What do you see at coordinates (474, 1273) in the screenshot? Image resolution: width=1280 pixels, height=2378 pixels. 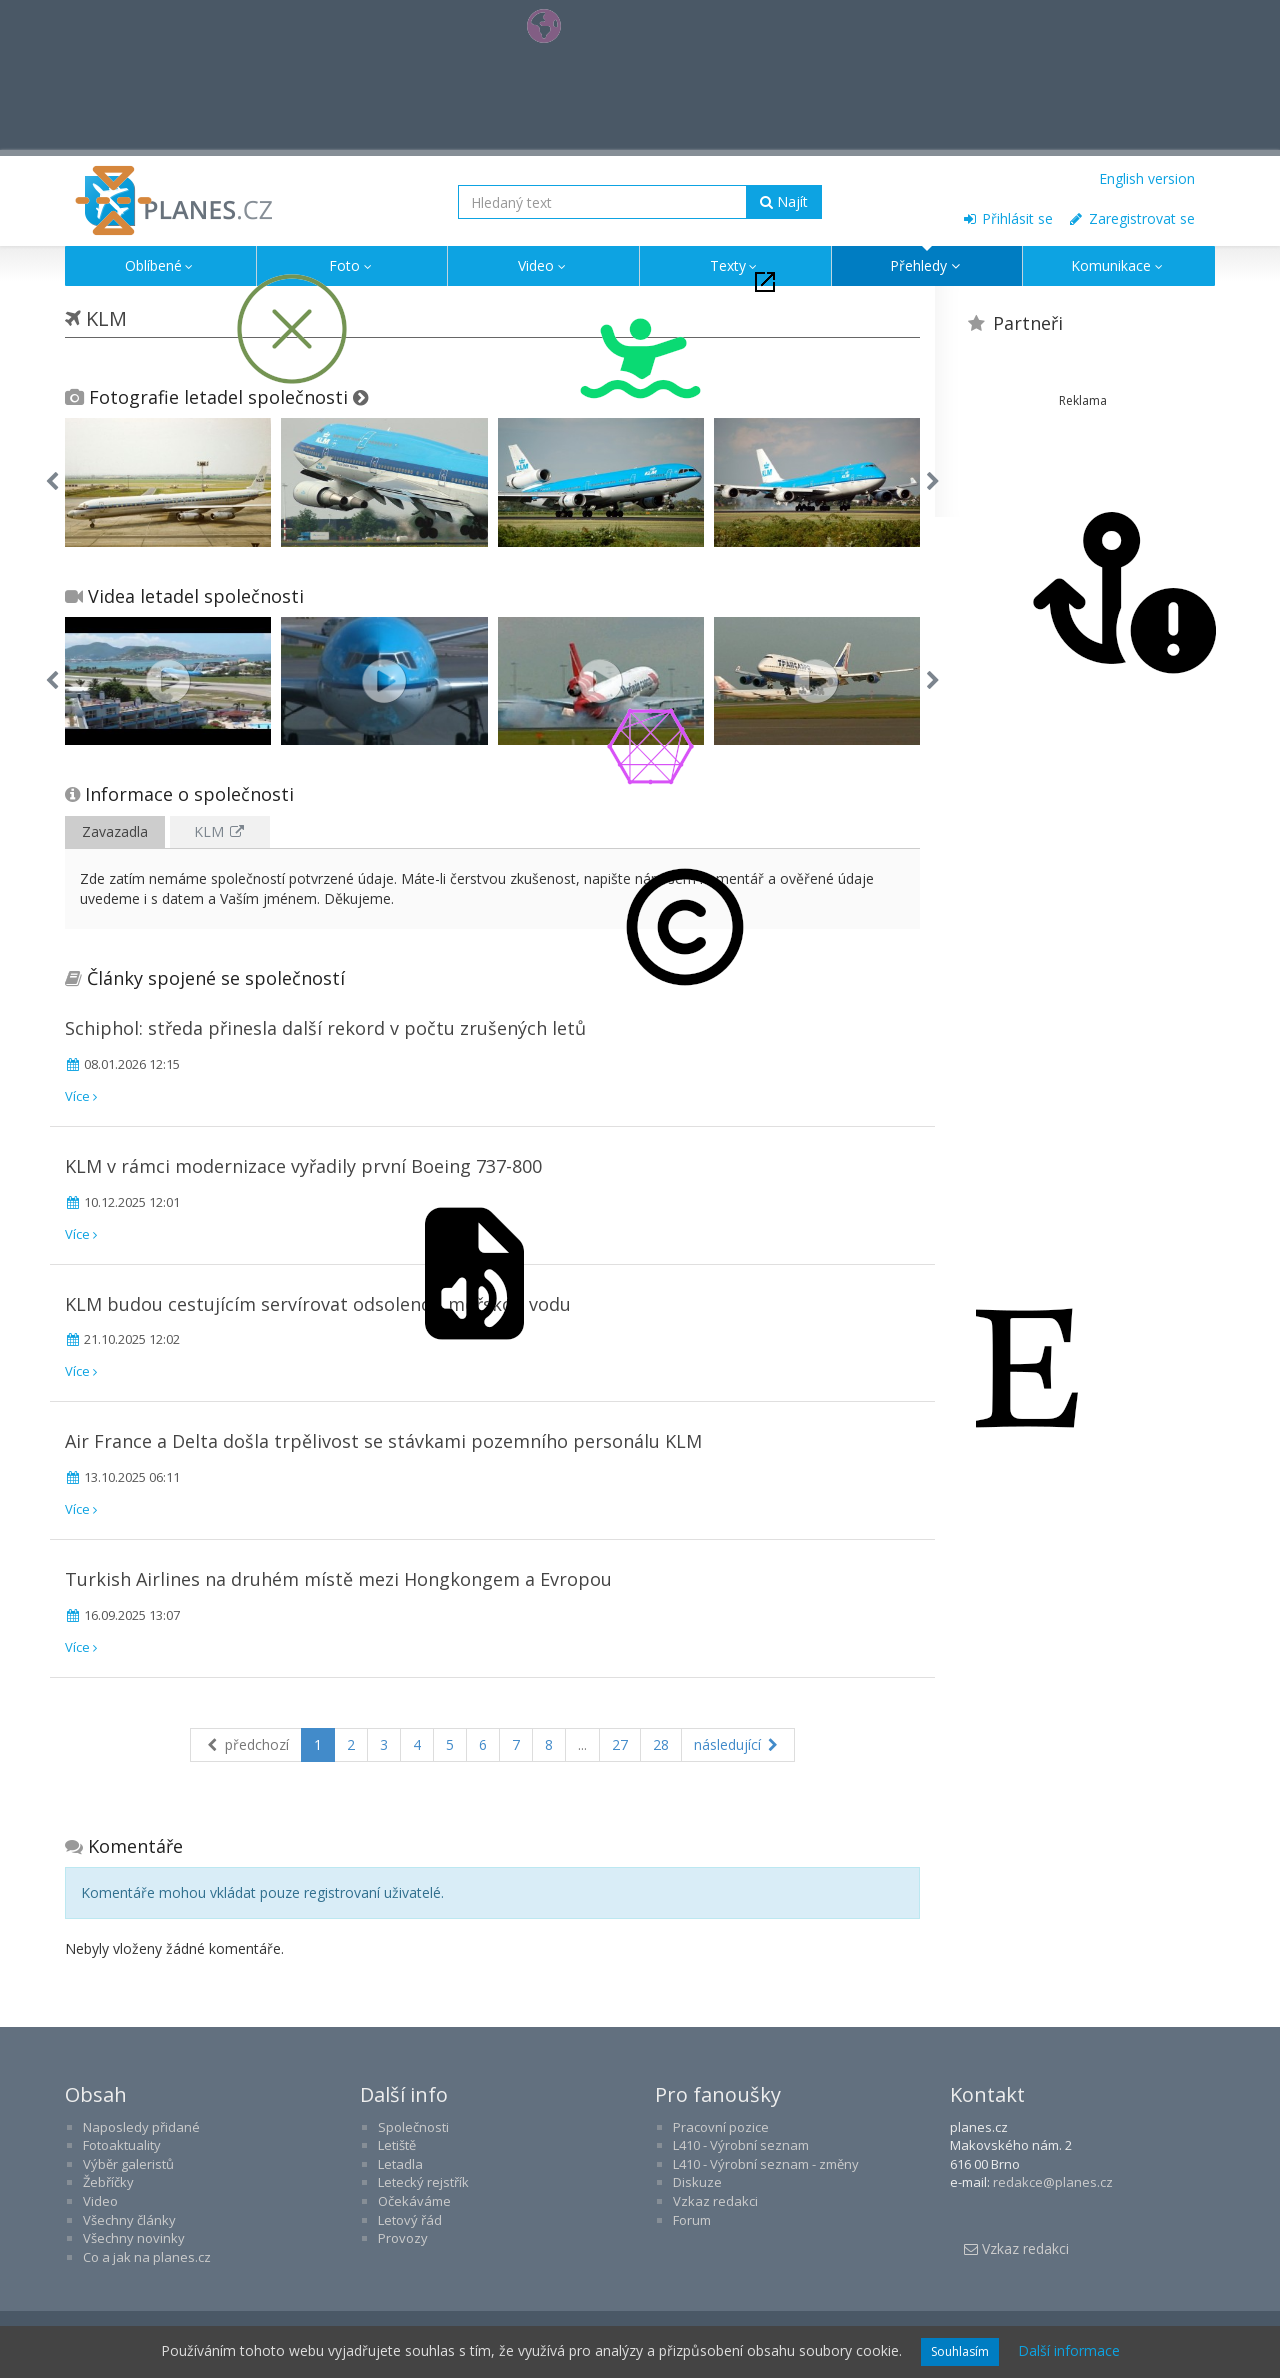 I see `open an audio file` at bounding box center [474, 1273].